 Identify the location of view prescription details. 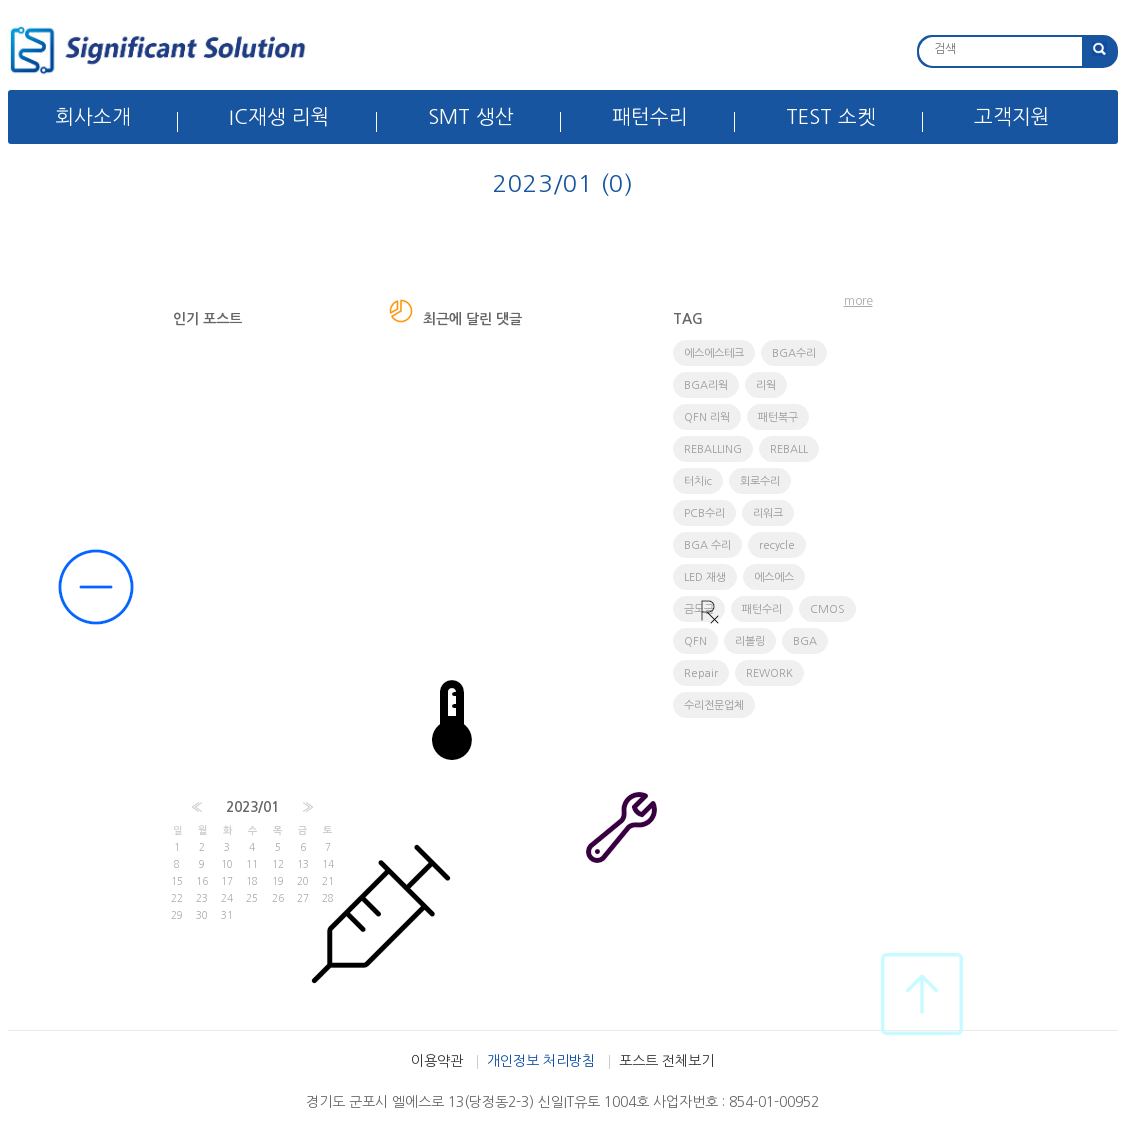
(709, 612).